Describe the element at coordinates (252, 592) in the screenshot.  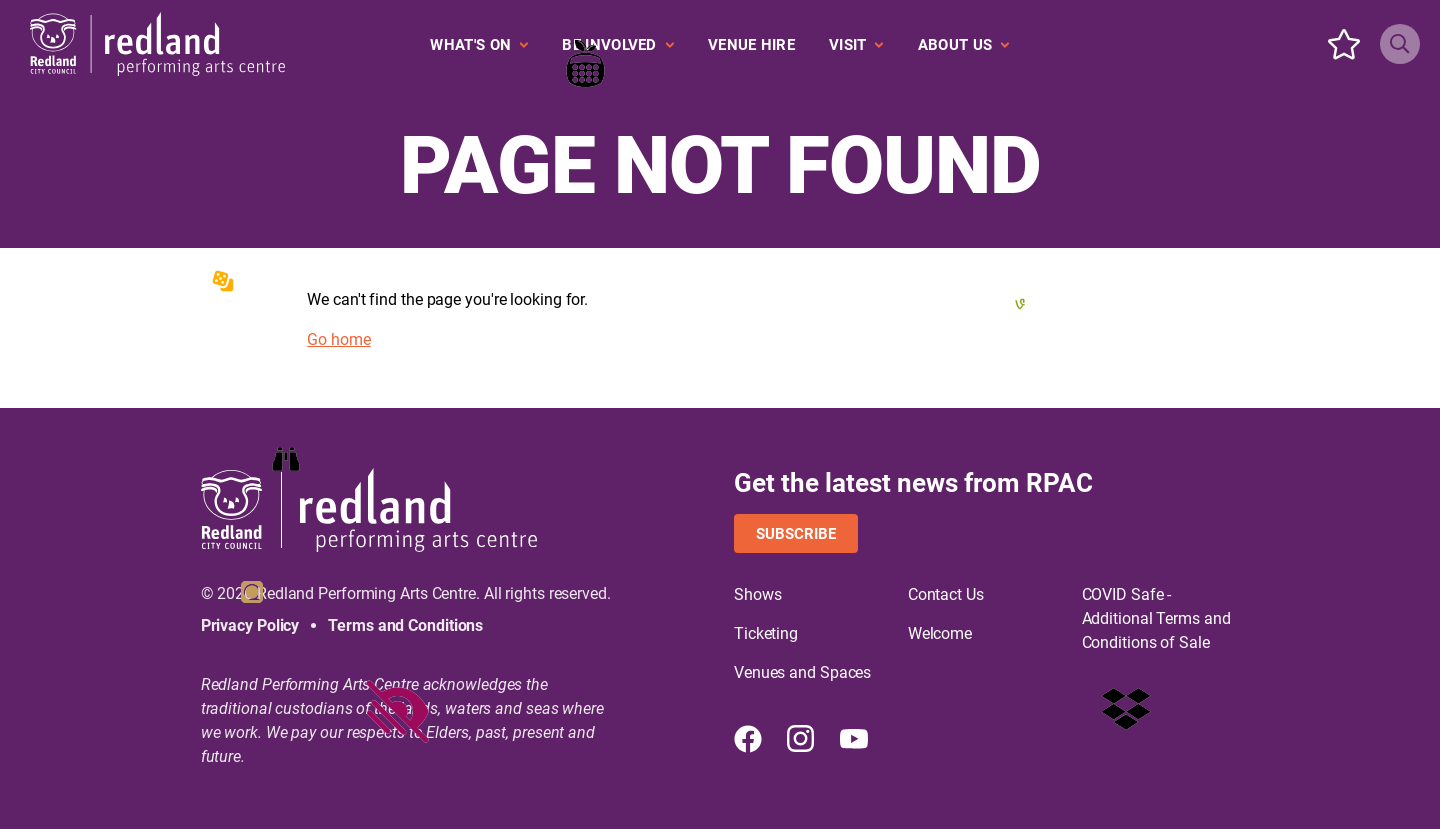
I see `open the PlanGrid app` at that location.